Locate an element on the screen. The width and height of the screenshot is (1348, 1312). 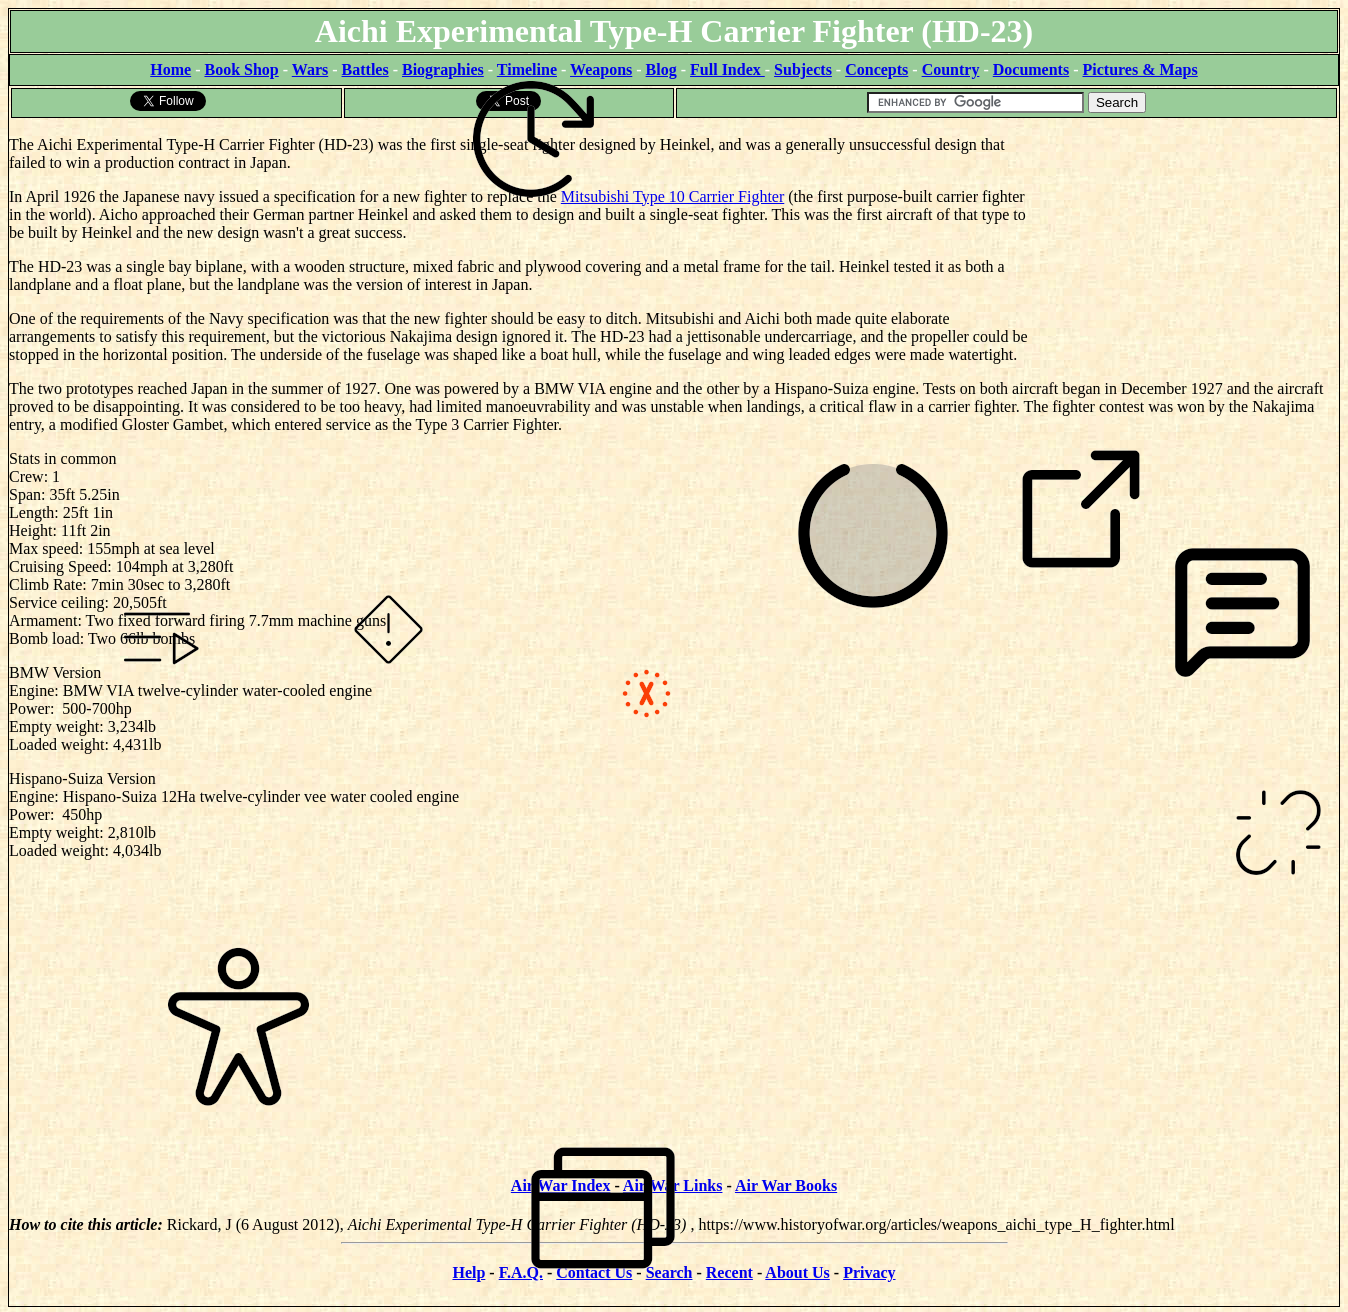
view open browser windows is located at coordinates (603, 1208).